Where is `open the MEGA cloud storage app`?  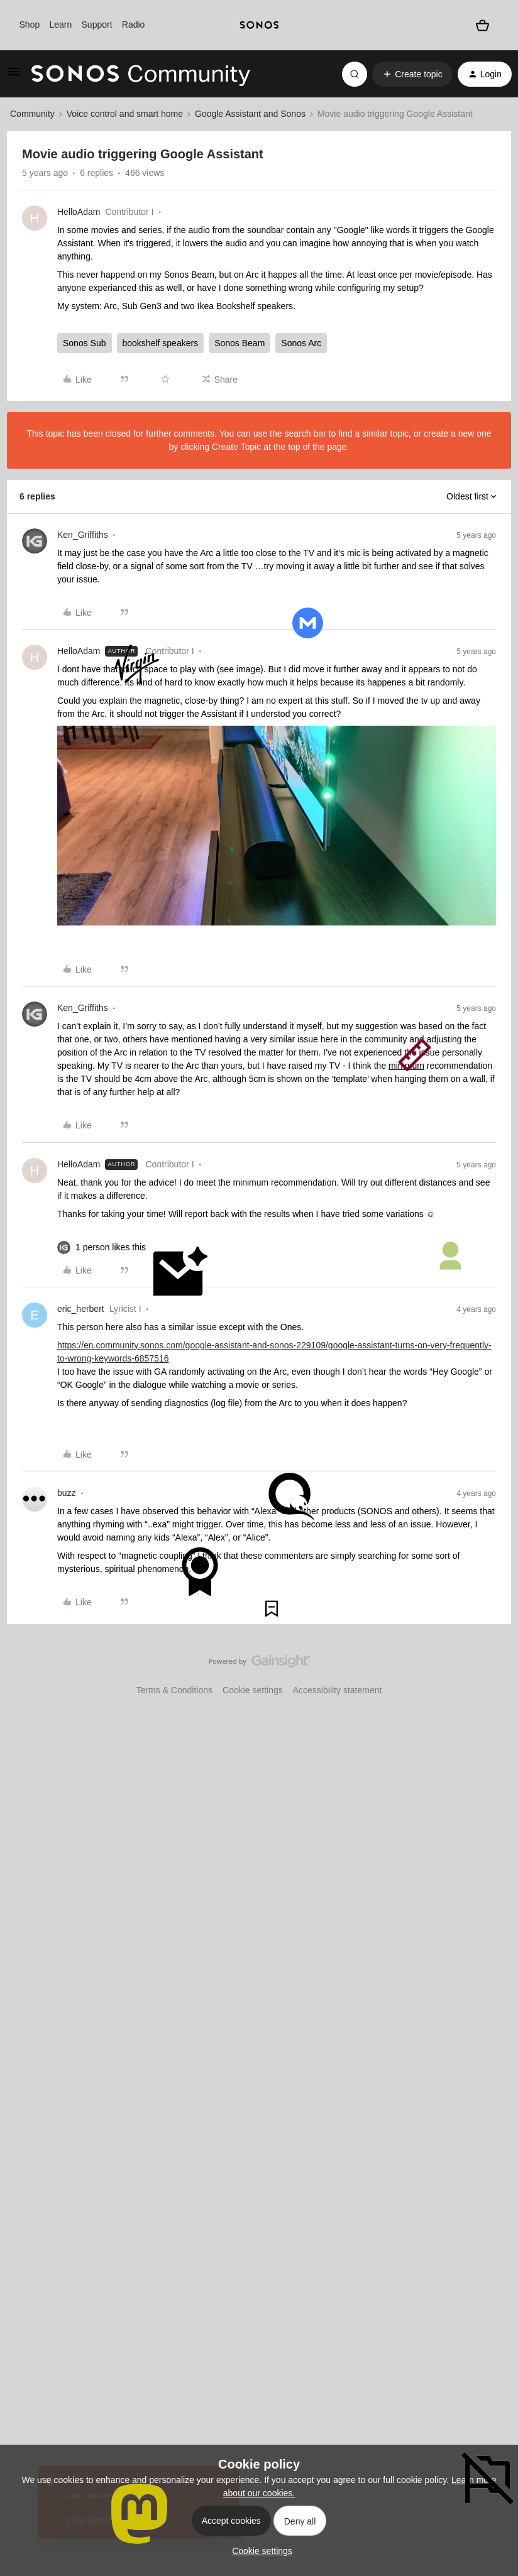 open the MEGA cloud storage app is located at coordinates (307, 623).